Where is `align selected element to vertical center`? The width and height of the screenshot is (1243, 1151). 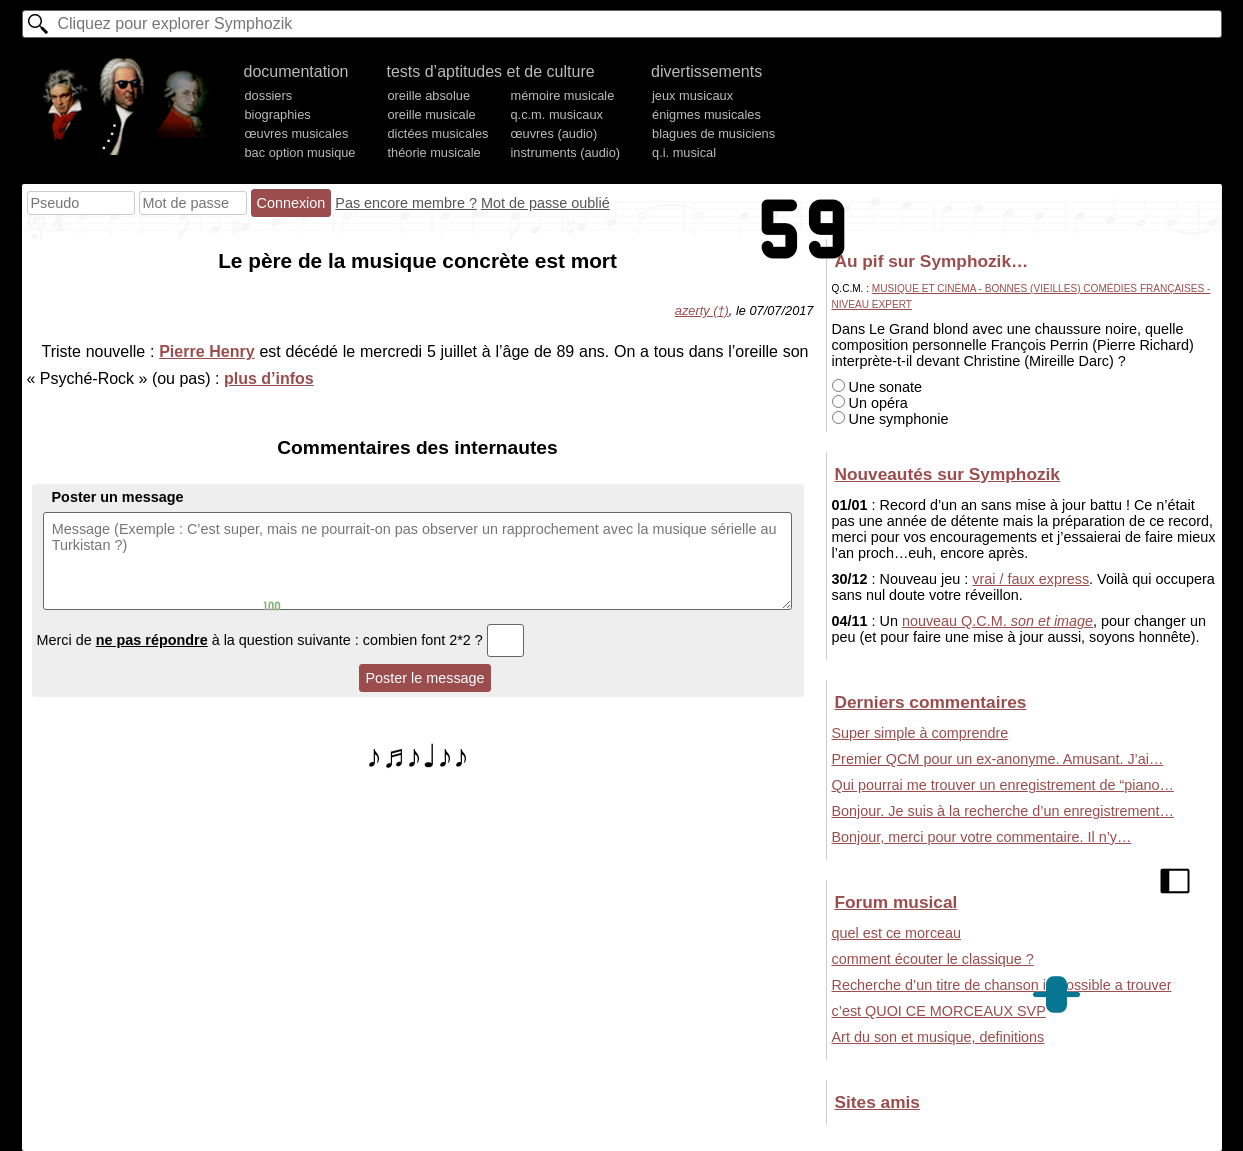 align selected element to vertical center is located at coordinates (1056, 994).